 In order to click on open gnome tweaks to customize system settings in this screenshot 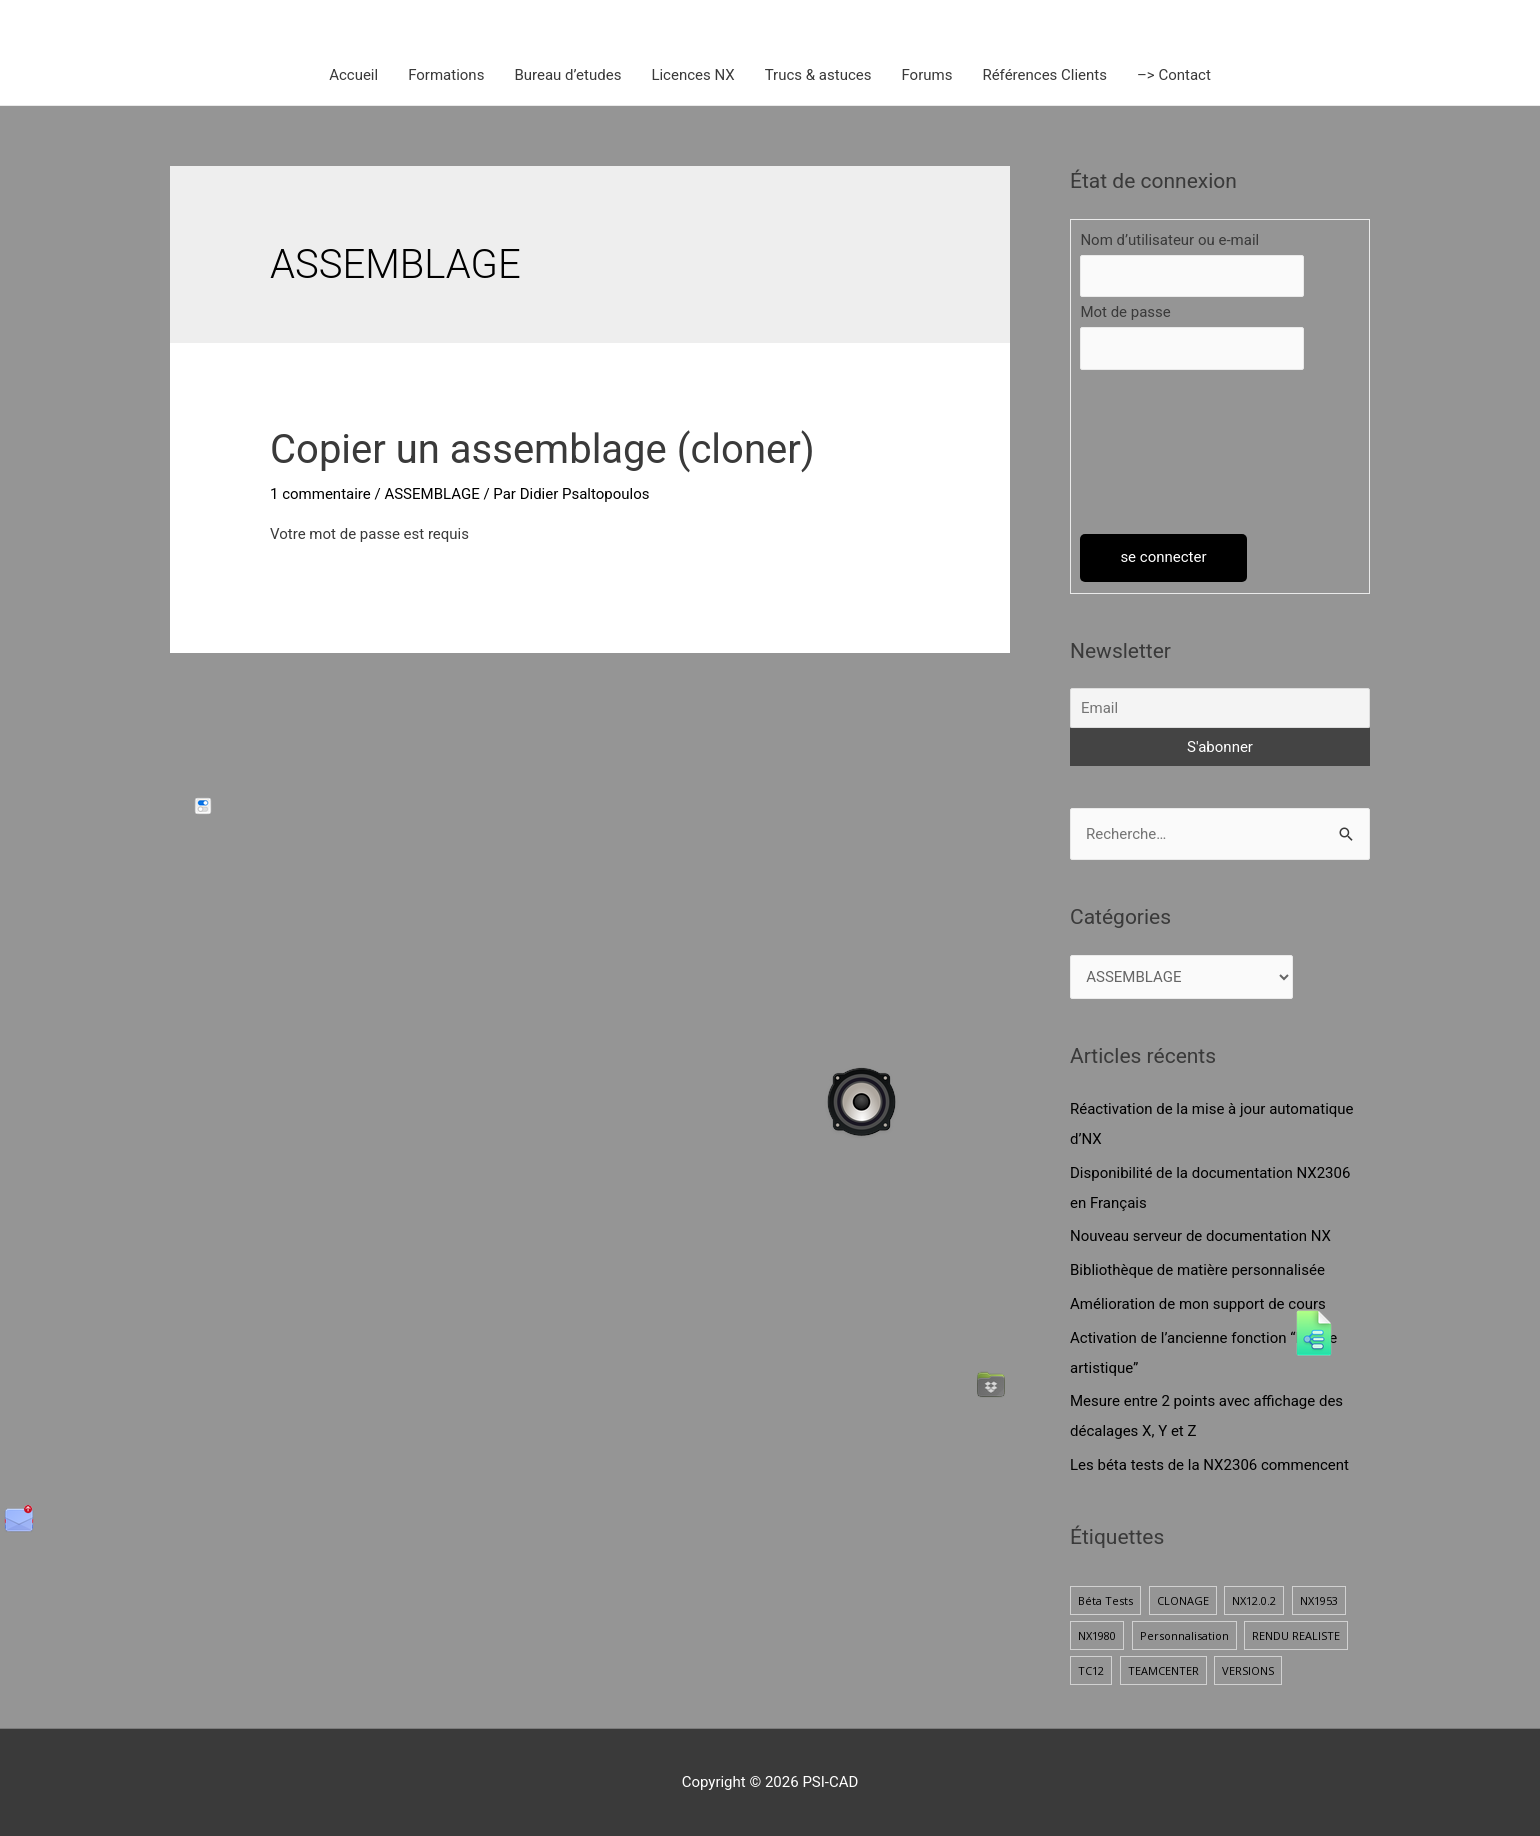, I will do `click(203, 806)`.